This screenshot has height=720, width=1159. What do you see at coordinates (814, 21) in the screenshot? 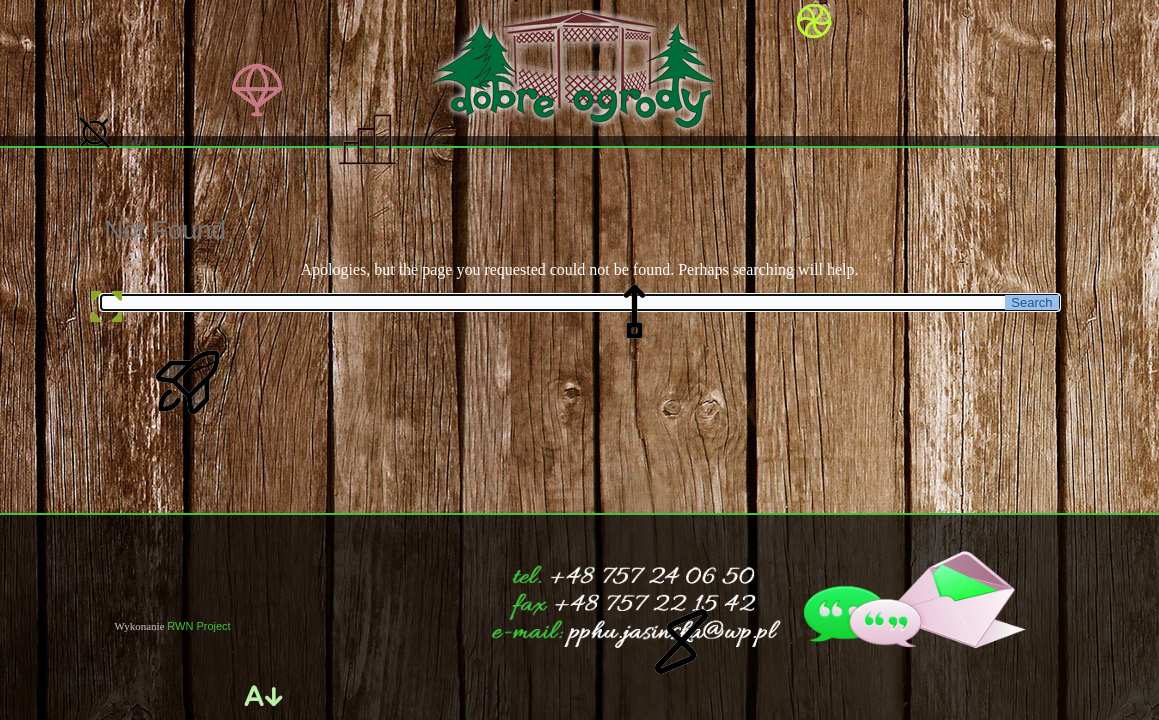
I see `loading content in progress` at bounding box center [814, 21].